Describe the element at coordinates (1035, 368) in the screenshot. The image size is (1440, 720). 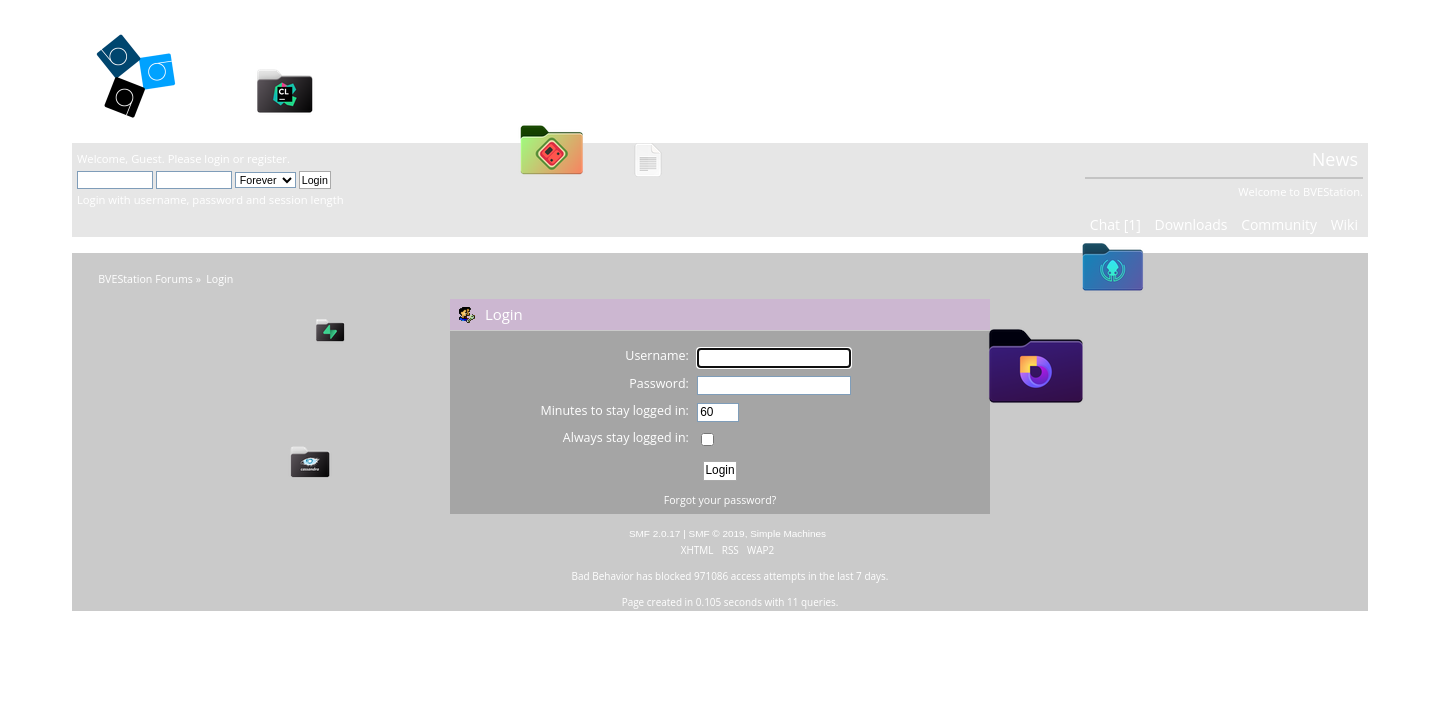
I see `open wondershare pixstudio project folder` at that location.